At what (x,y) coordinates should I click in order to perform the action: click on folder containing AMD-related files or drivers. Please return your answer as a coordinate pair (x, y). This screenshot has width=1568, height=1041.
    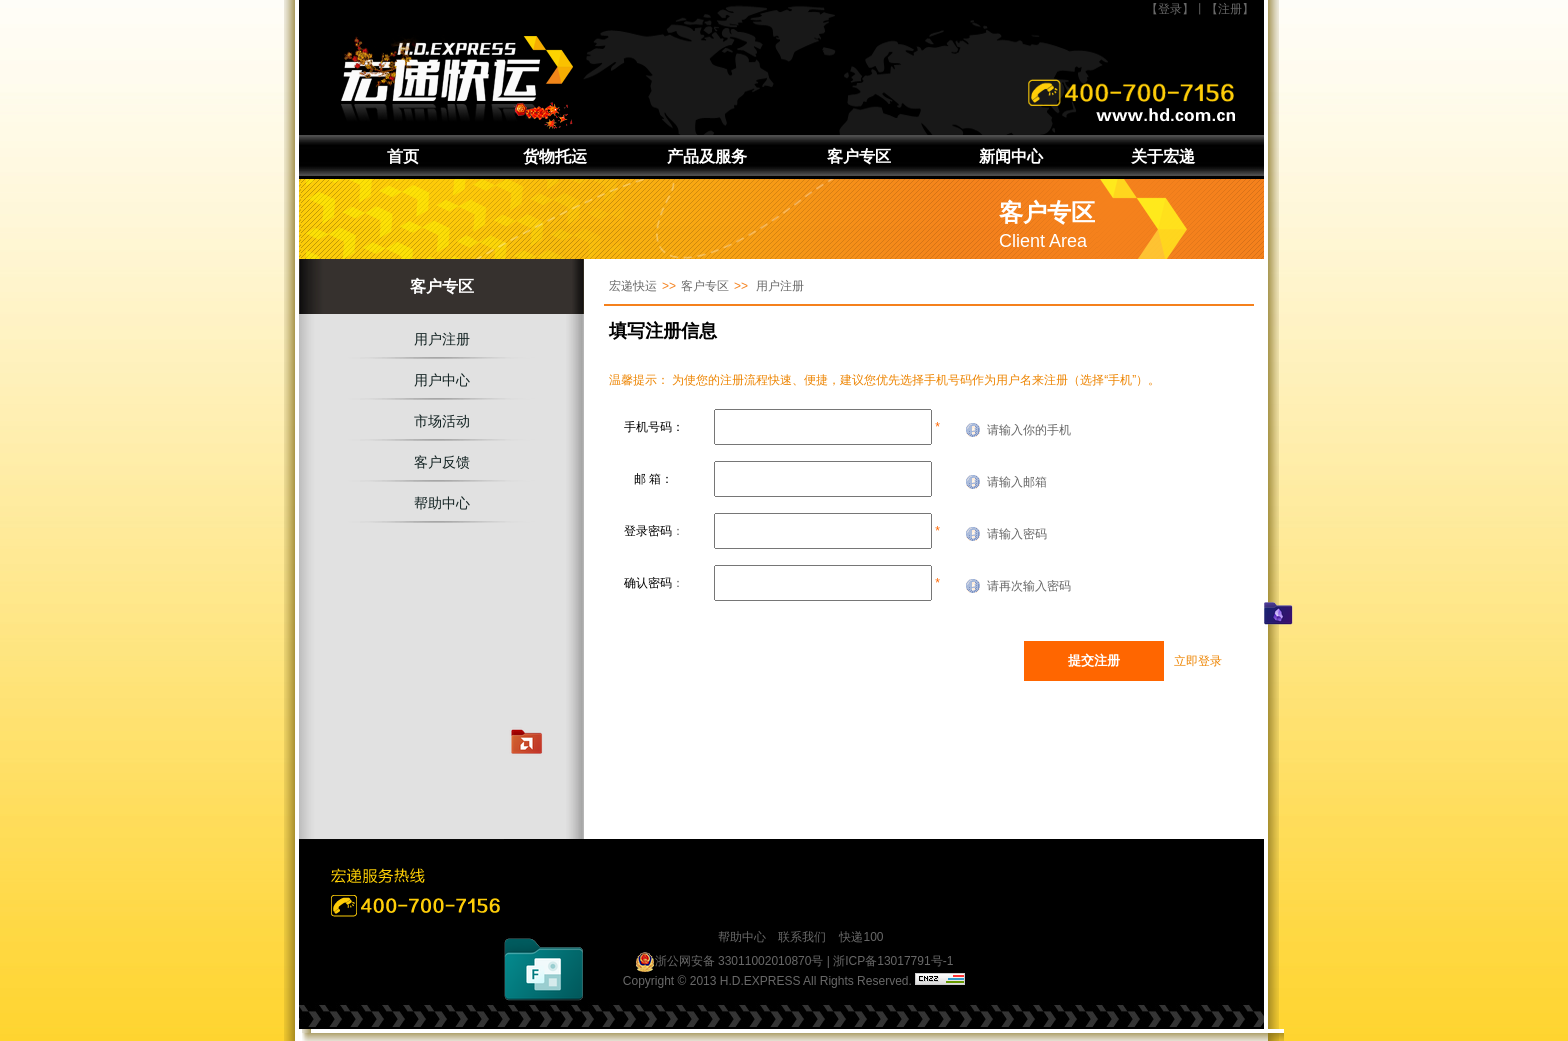
    Looking at the image, I should click on (526, 742).